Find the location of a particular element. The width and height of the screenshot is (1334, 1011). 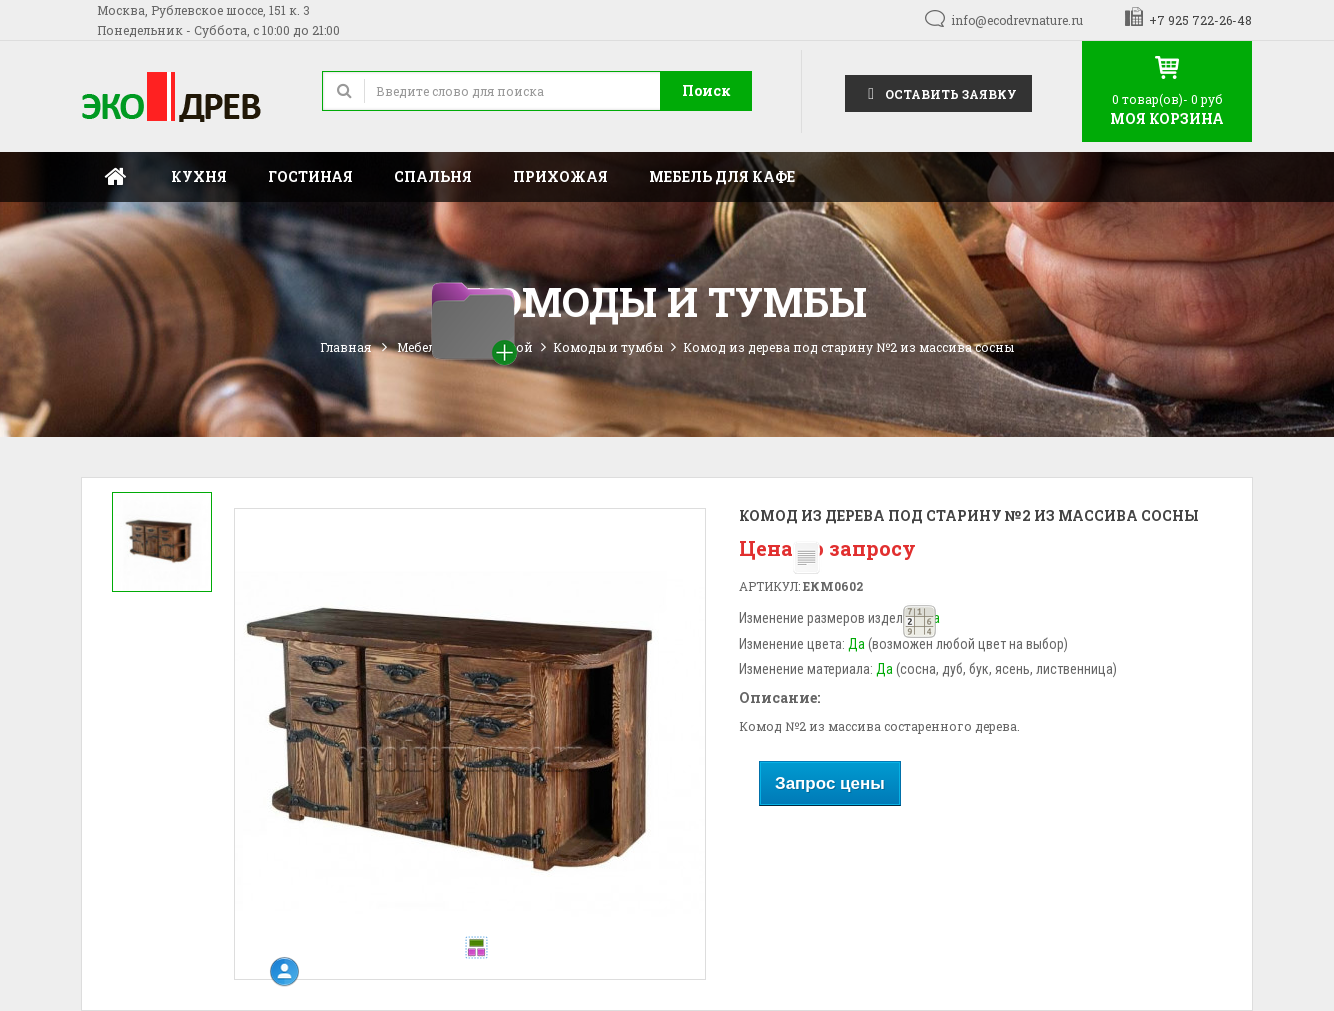

indicates a file or folder contains documents is located at coordinates (806, 557).